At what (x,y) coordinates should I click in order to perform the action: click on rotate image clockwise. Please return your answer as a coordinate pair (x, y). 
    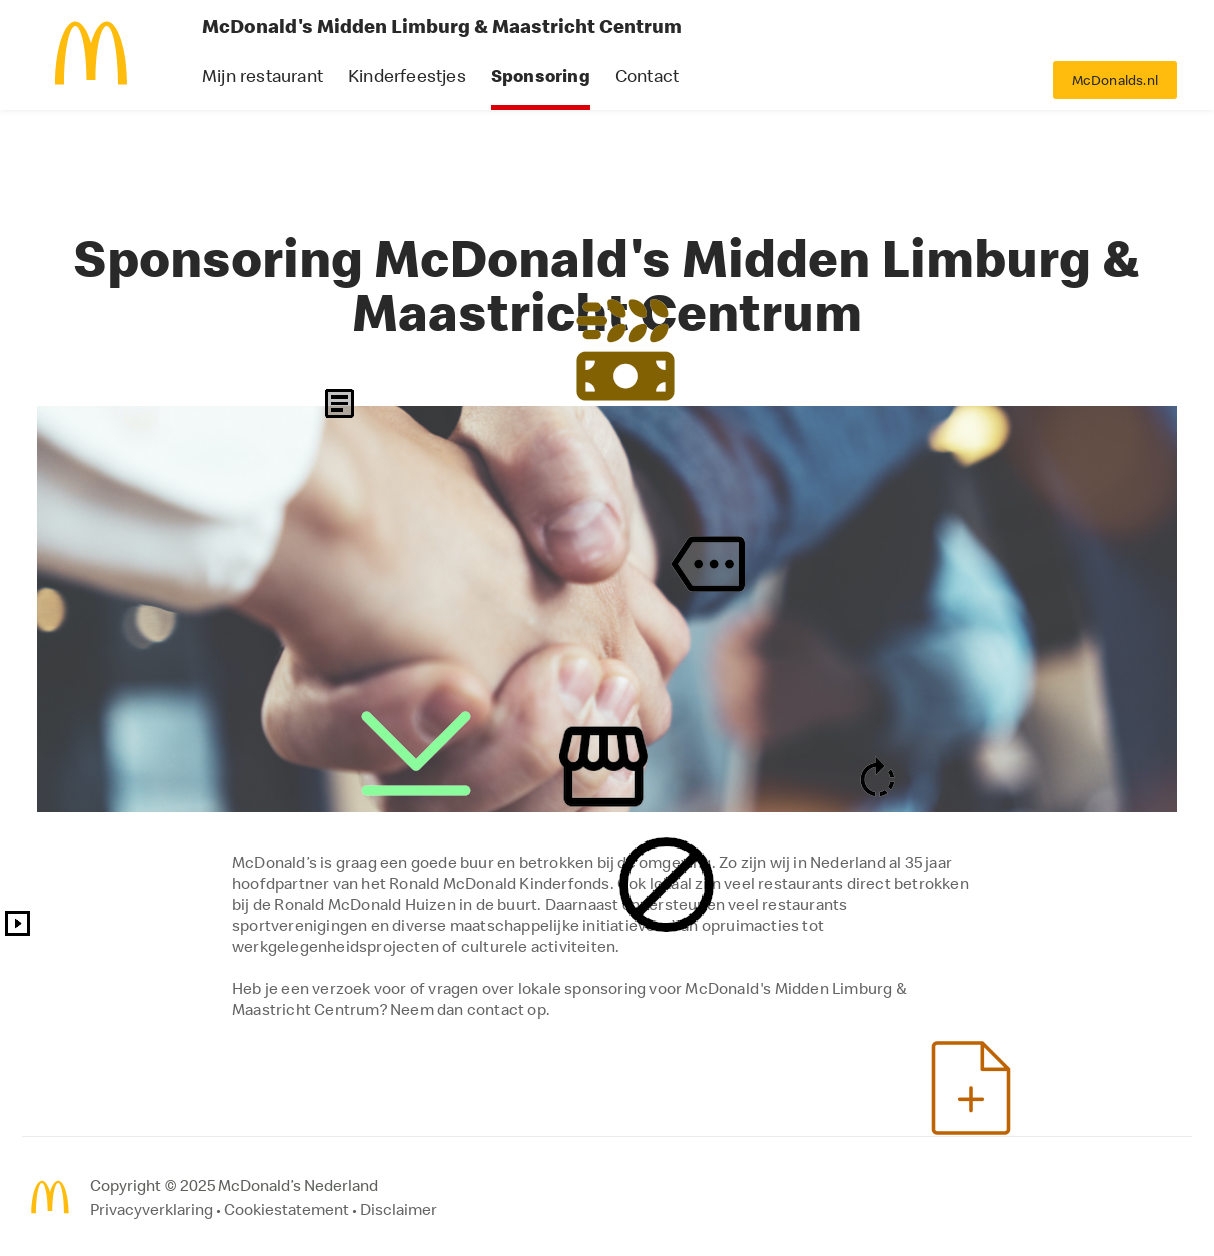
    Looking at the image, I should click on (877, 779).